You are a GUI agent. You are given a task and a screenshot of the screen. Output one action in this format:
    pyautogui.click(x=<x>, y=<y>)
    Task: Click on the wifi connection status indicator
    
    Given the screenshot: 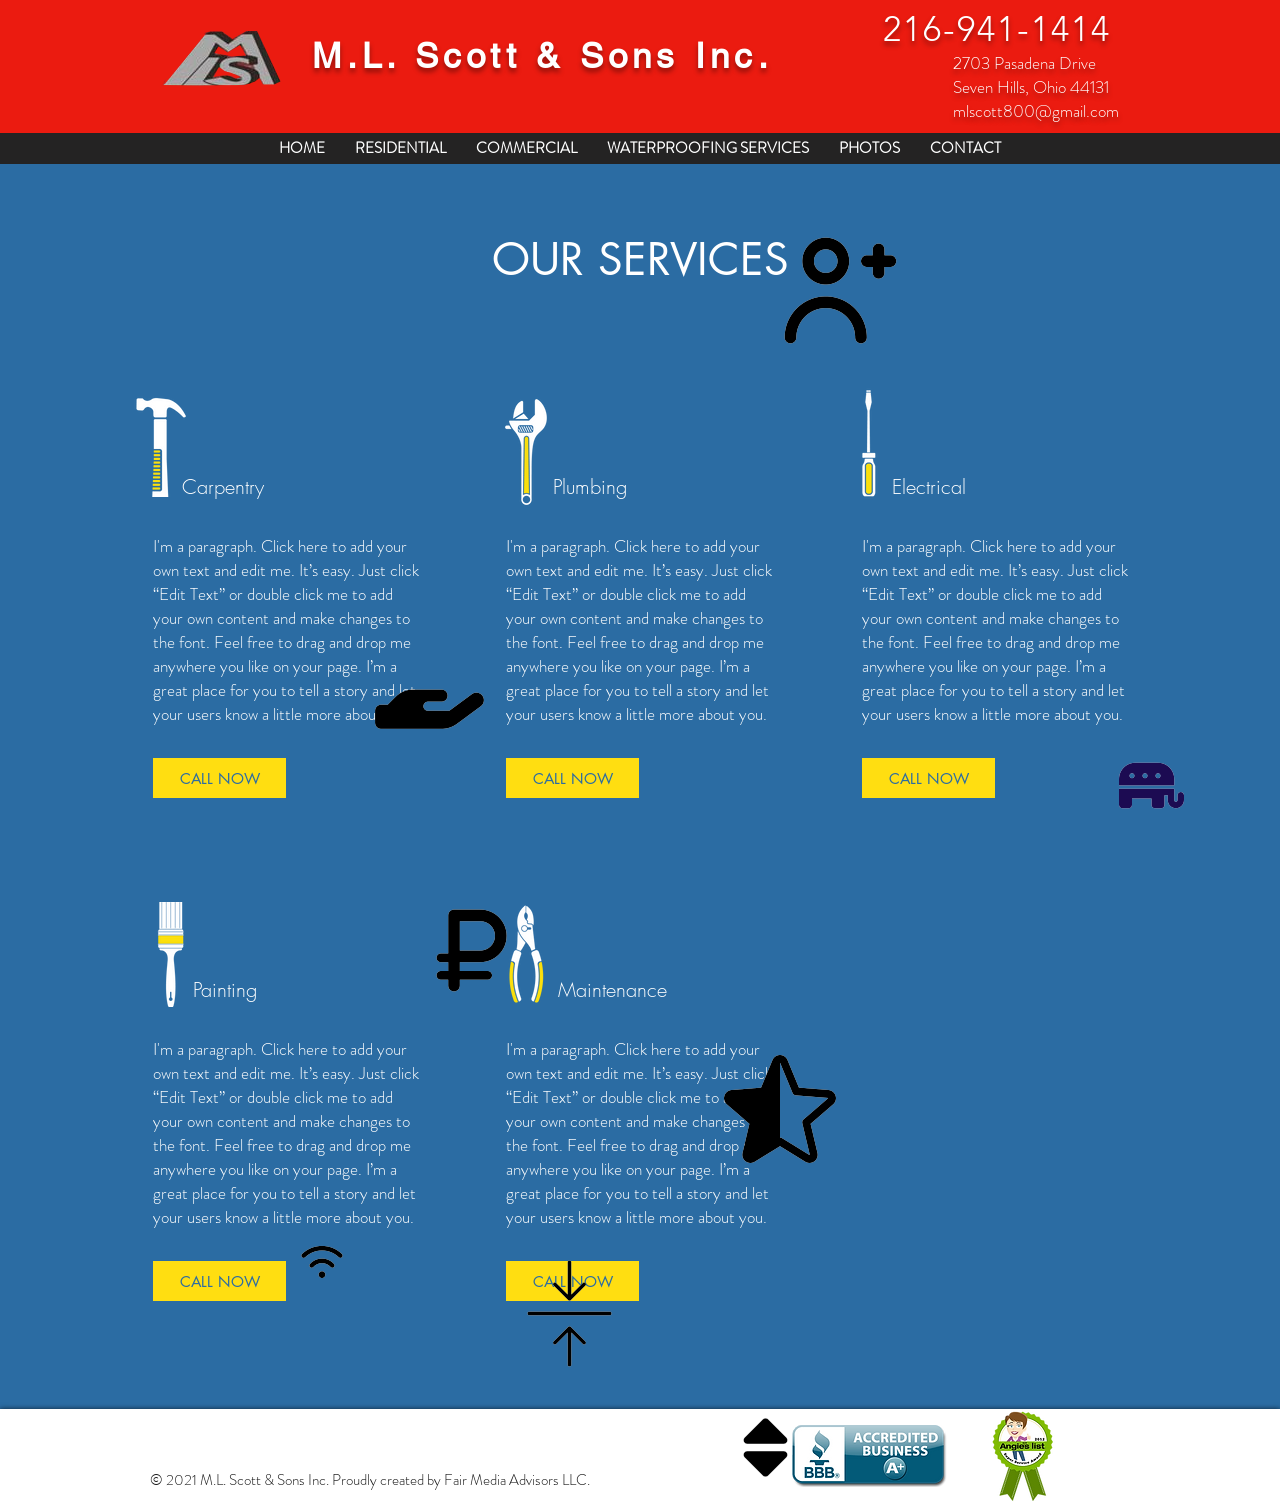 What is the action you would take?
    pyautogui.click(x=322, y=1262)
    